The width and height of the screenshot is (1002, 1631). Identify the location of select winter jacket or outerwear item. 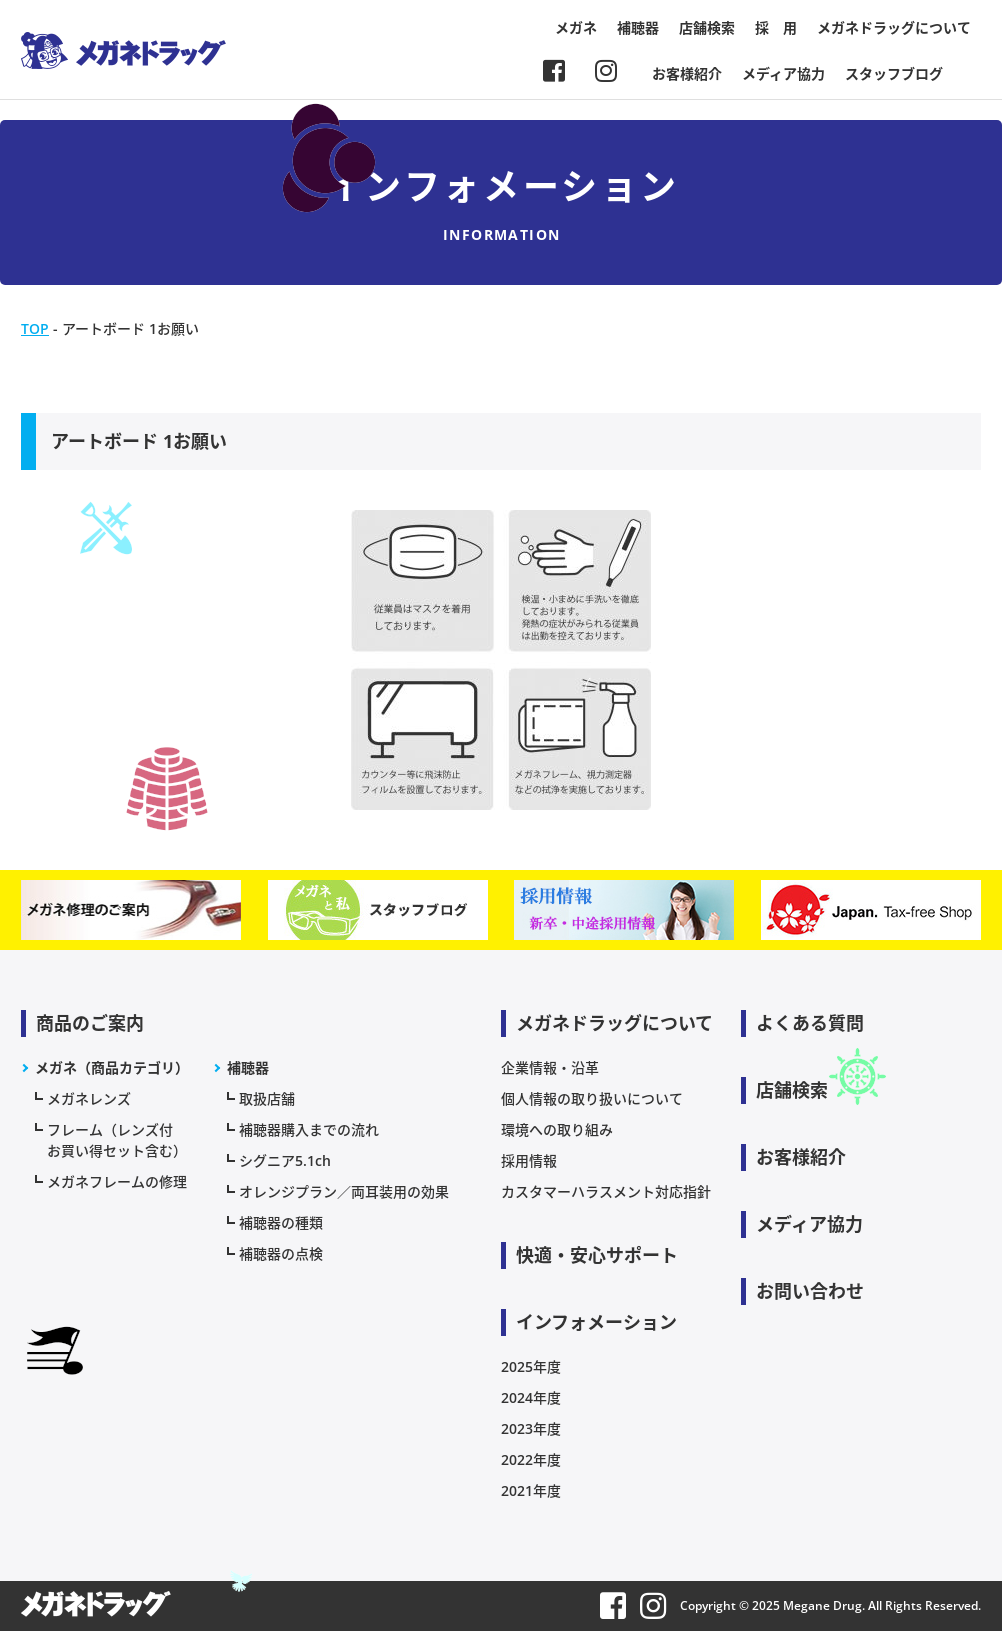
(167, 788).